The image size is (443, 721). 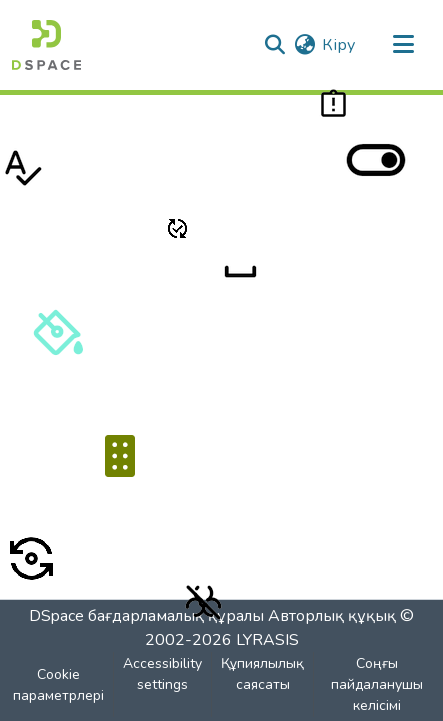 I want to click on enable spellcheck or grammar checking, so click(x=22, y=167).